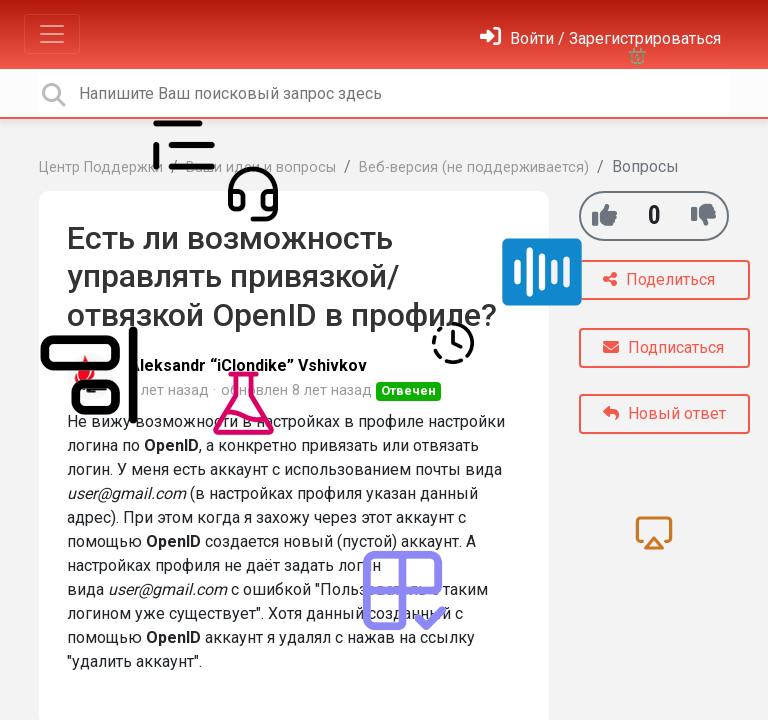 Image resolution: width=768 pixels, height=720 pixels. What do you see at coordinates (402, 590) in the screenshot?
I see `indicates all items in a grid view are selected` at bounding box center [402, 590].